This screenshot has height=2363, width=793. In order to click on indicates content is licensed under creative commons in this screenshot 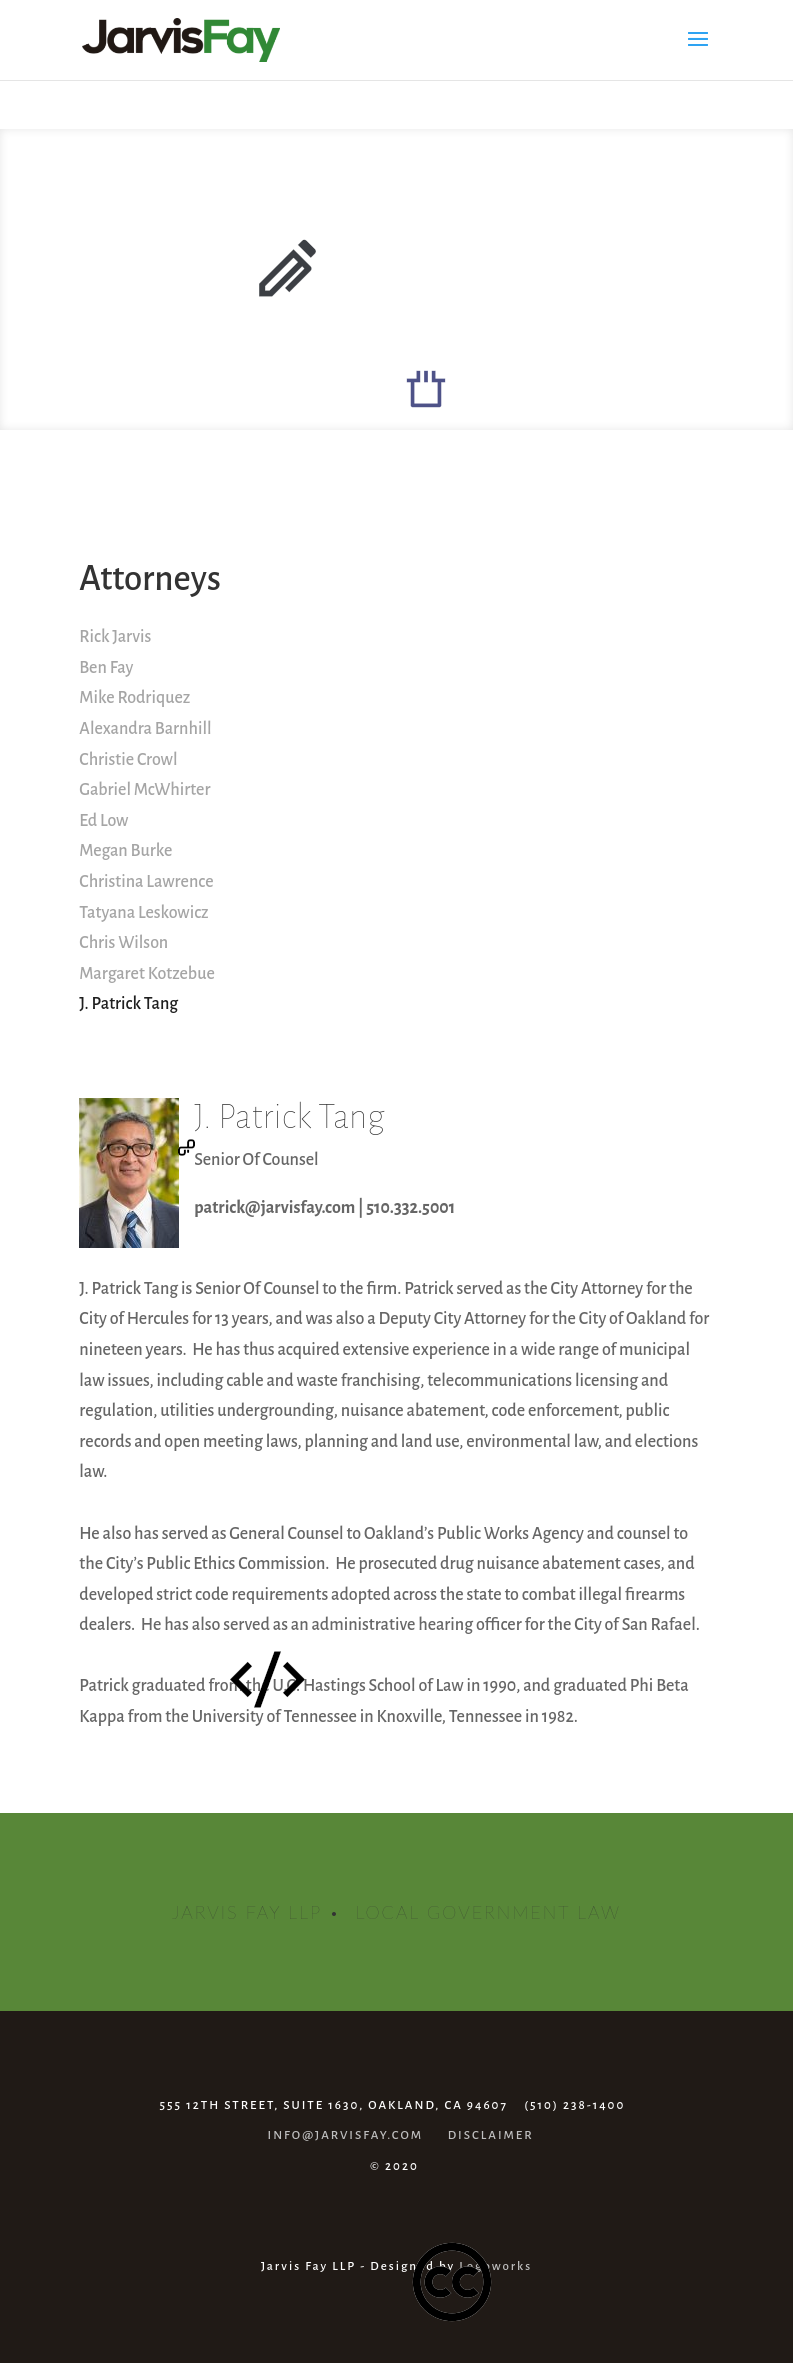, I will do `click(452, 2282)`.